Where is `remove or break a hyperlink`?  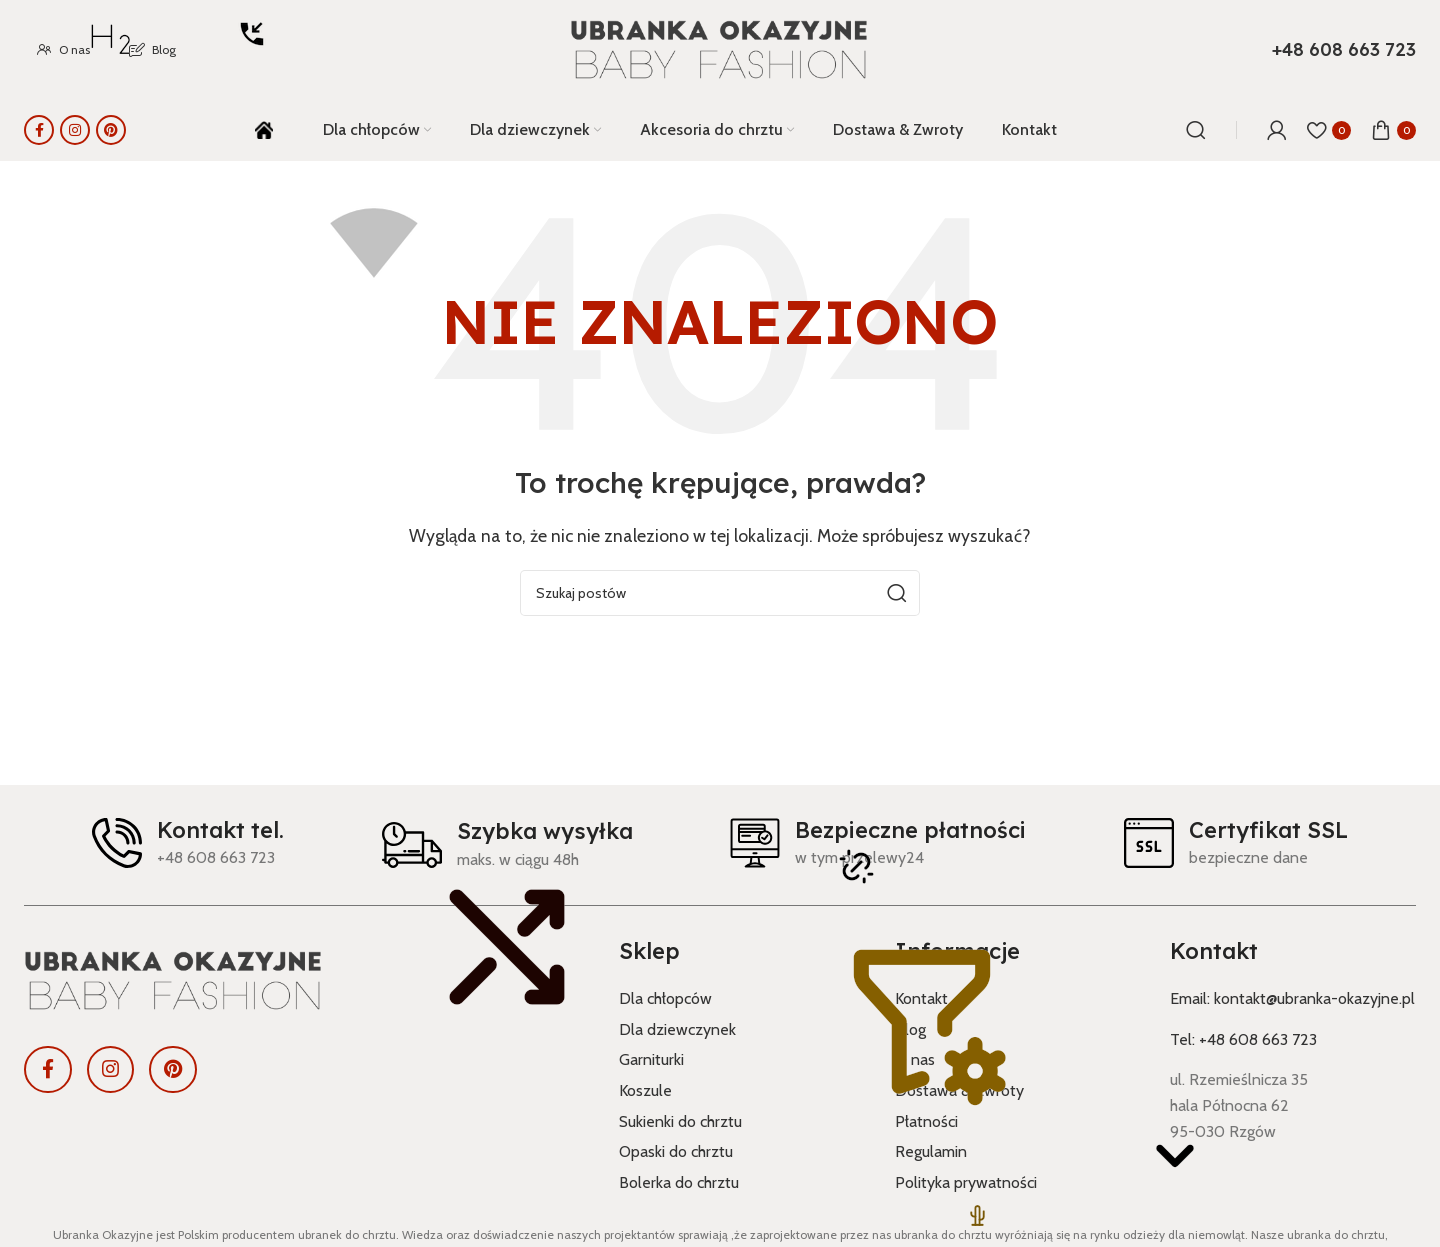 remove or break a hyperlink is located at coordinates (856, 866).